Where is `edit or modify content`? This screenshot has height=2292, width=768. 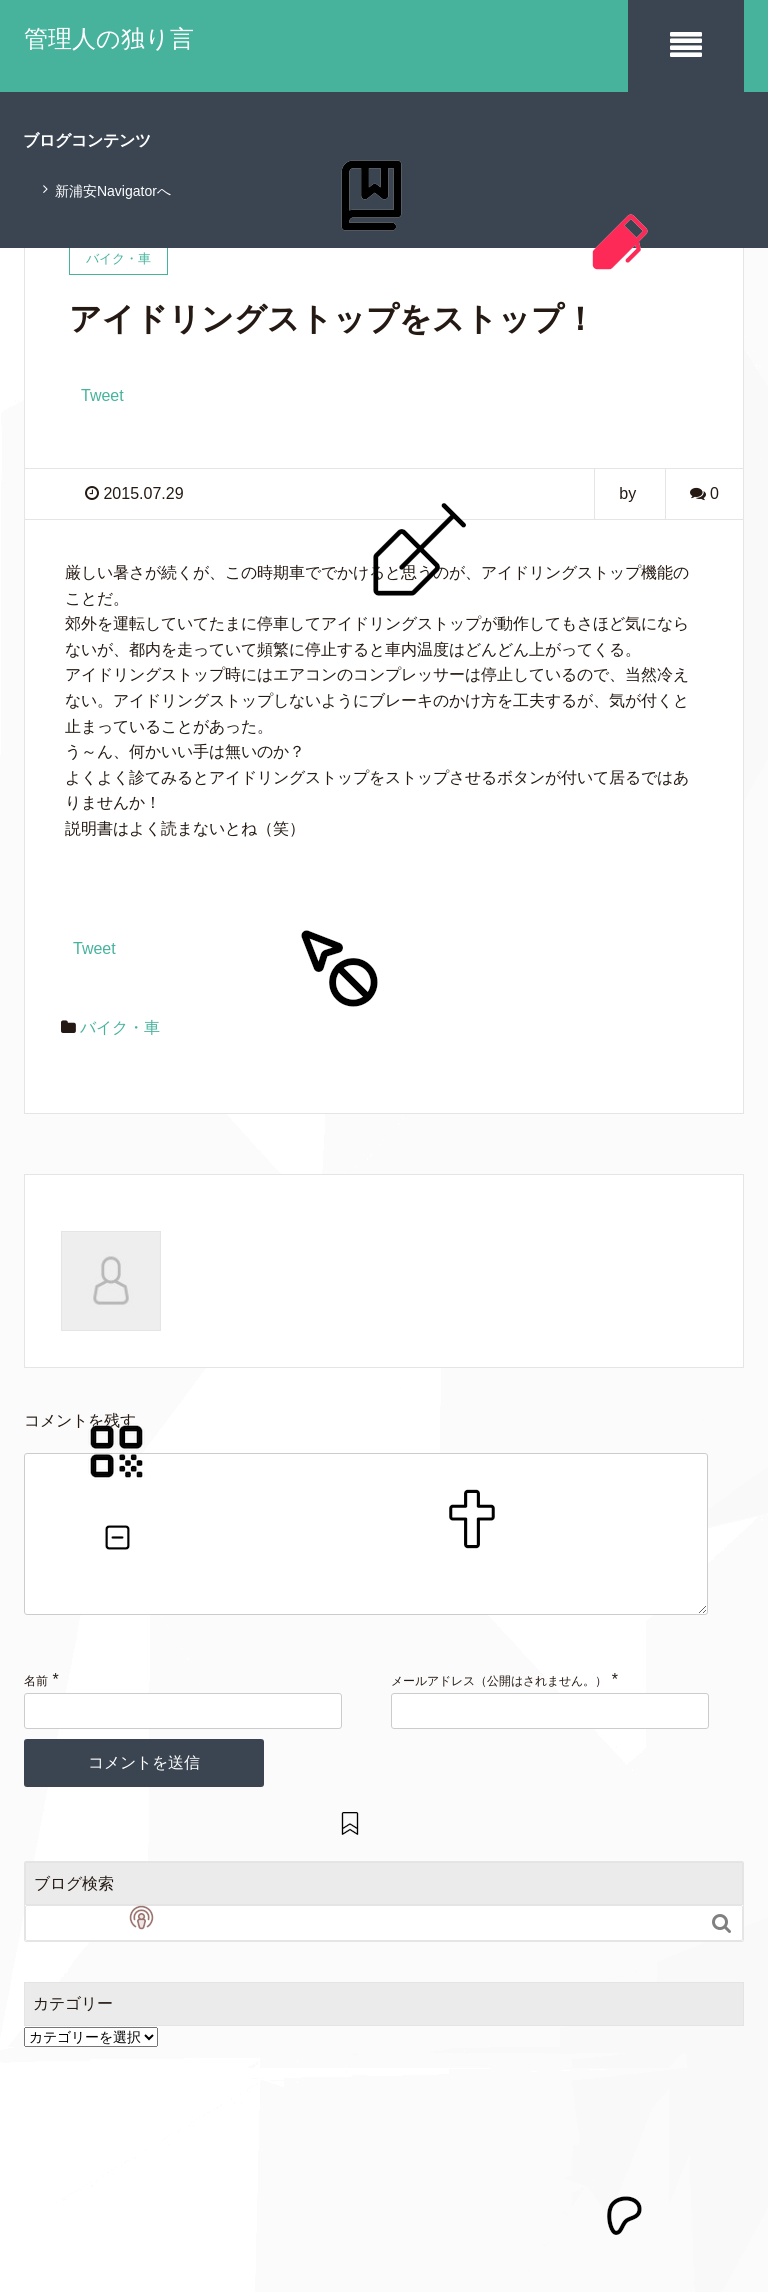
edit or modify content is located at coordinates (619, 243).